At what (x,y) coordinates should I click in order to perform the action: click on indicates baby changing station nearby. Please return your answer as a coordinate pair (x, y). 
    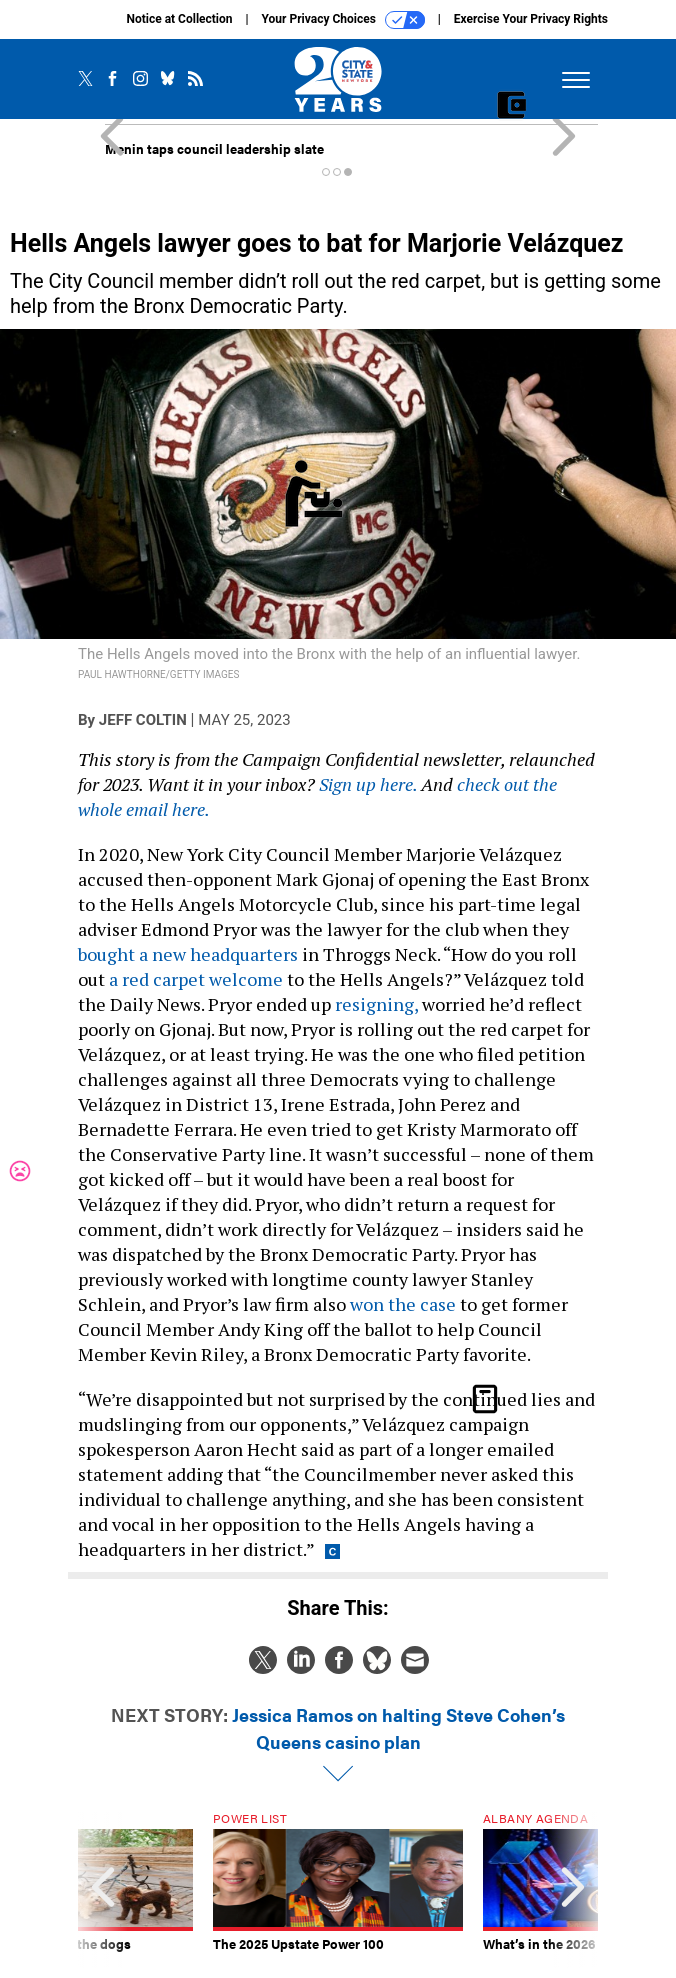
    Looking at the image, I should click on (314, 495).